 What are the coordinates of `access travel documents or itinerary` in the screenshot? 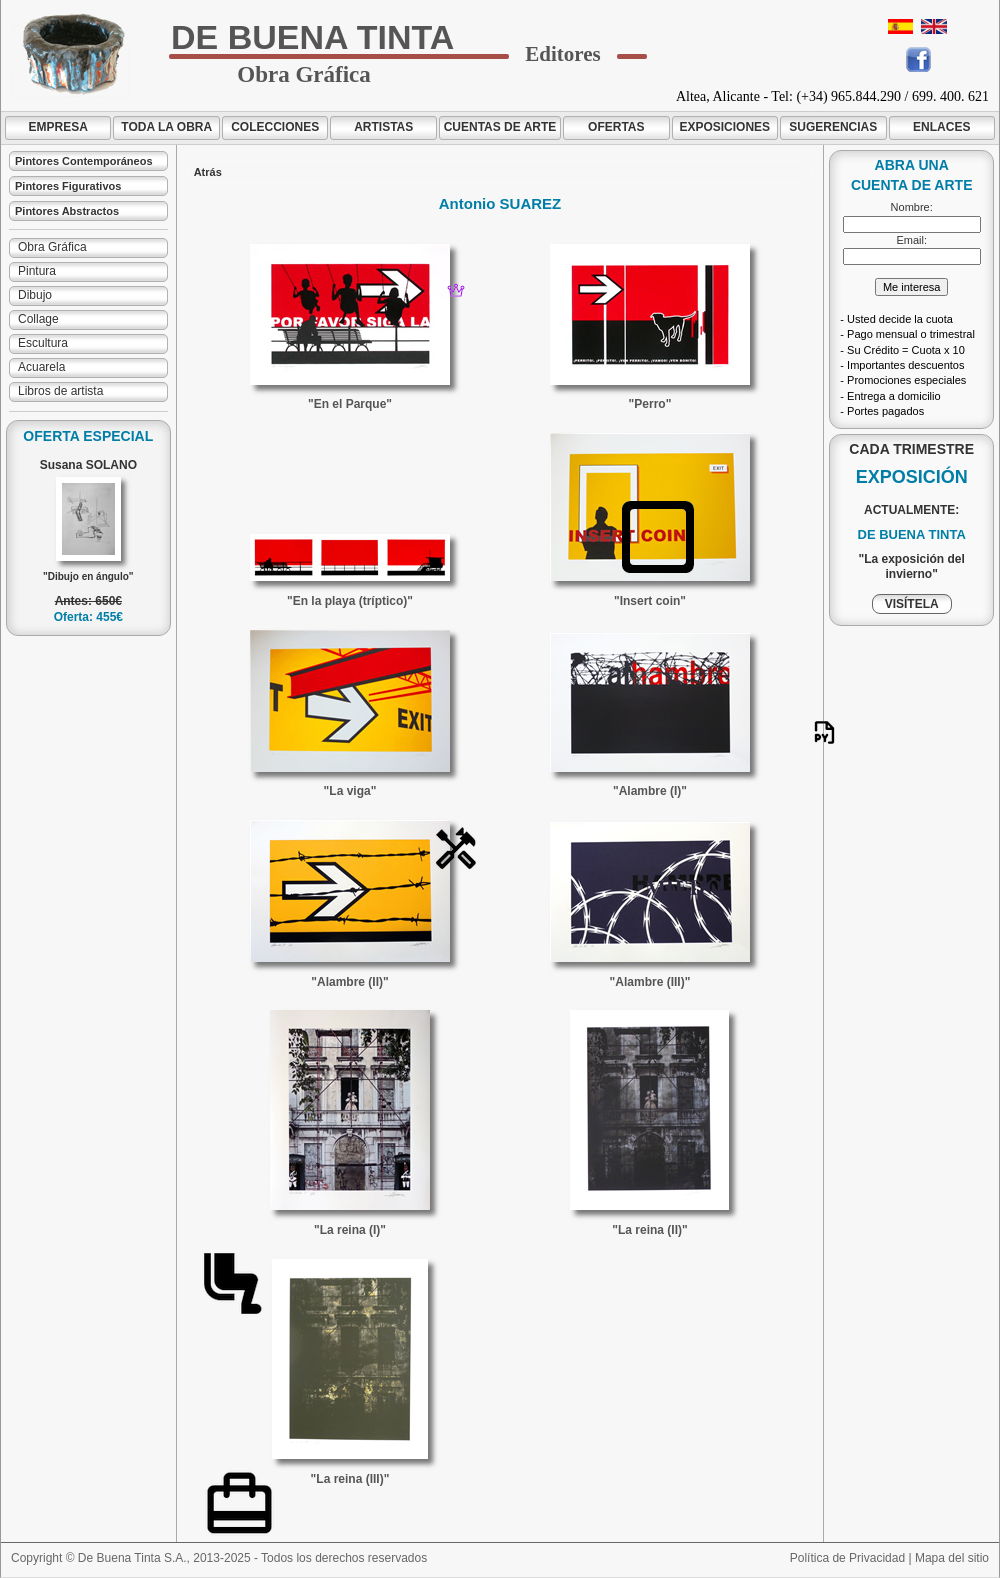 It's located at (239, 1504).